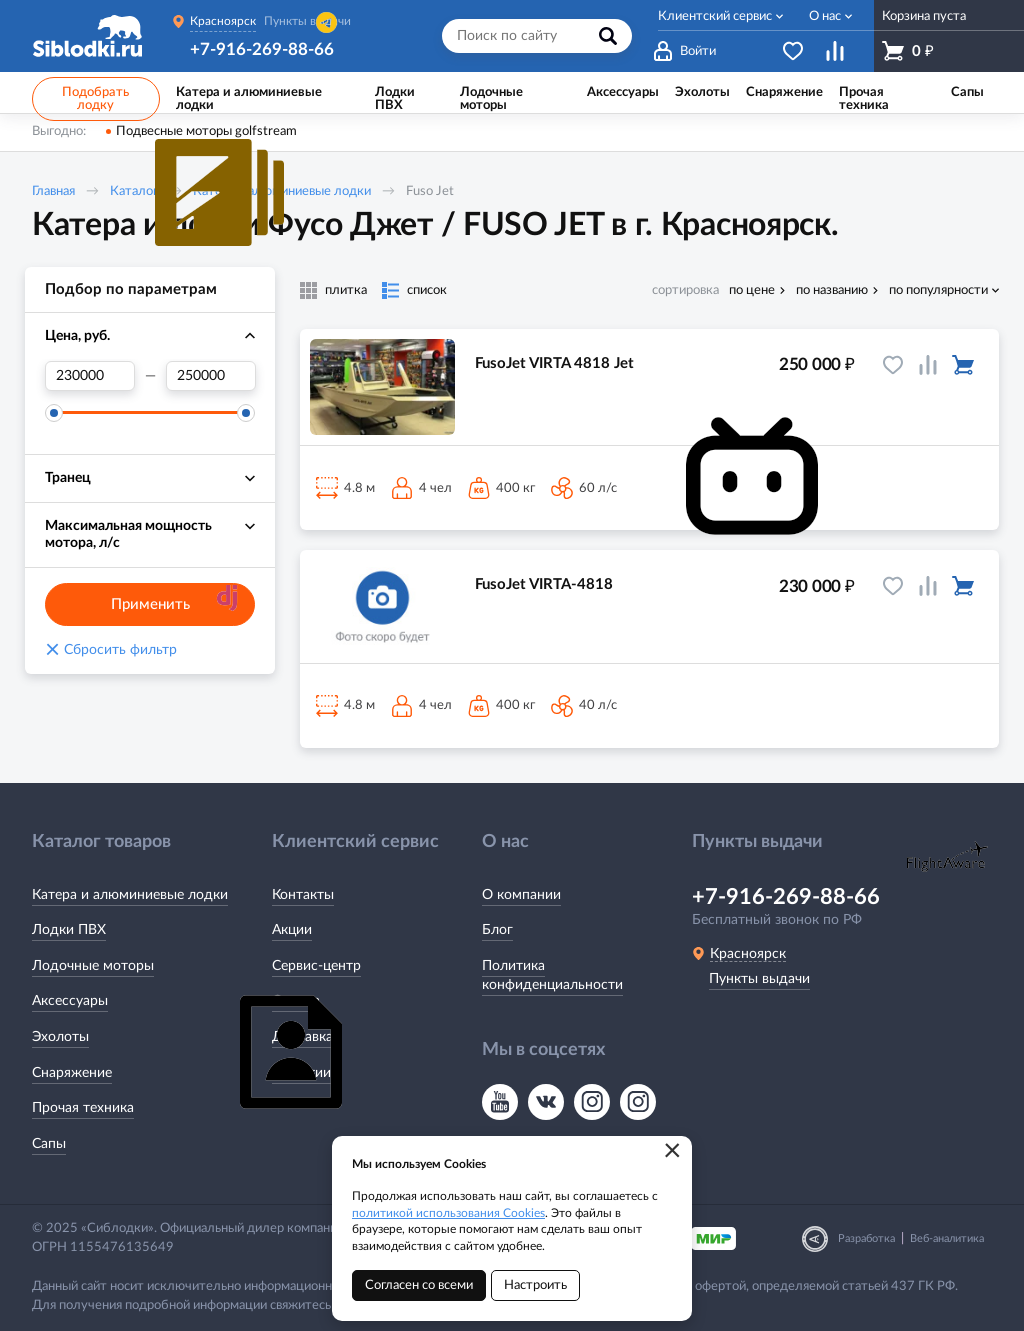 The height and width of the screenshot is (1331, 1024). What do you see at coordinates (219, 192) in the screenshot?
I see `open Formstack form builder` at bounding box center [219, 192].